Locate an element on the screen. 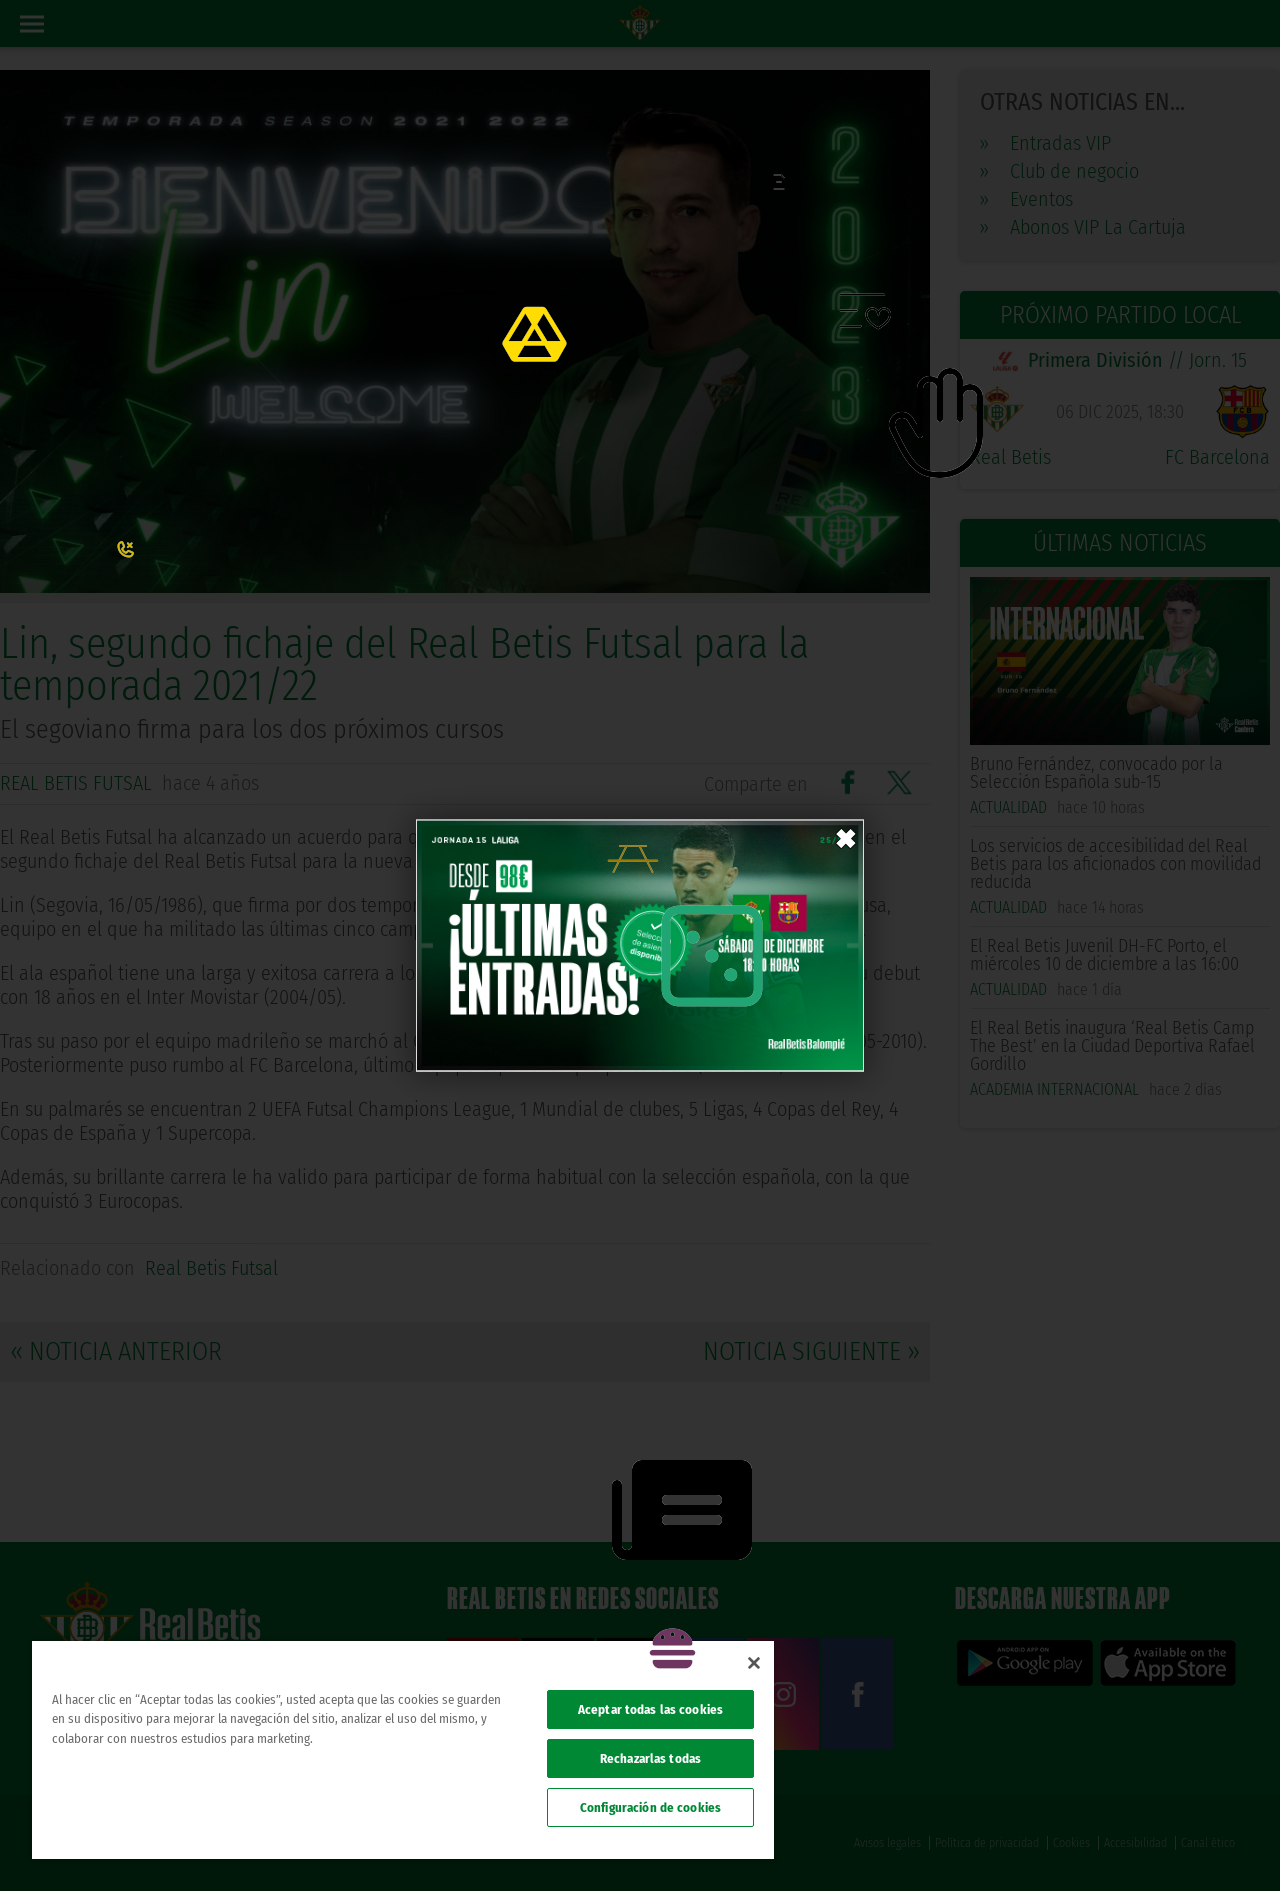  open google drive is located at coordinates (534, 336).